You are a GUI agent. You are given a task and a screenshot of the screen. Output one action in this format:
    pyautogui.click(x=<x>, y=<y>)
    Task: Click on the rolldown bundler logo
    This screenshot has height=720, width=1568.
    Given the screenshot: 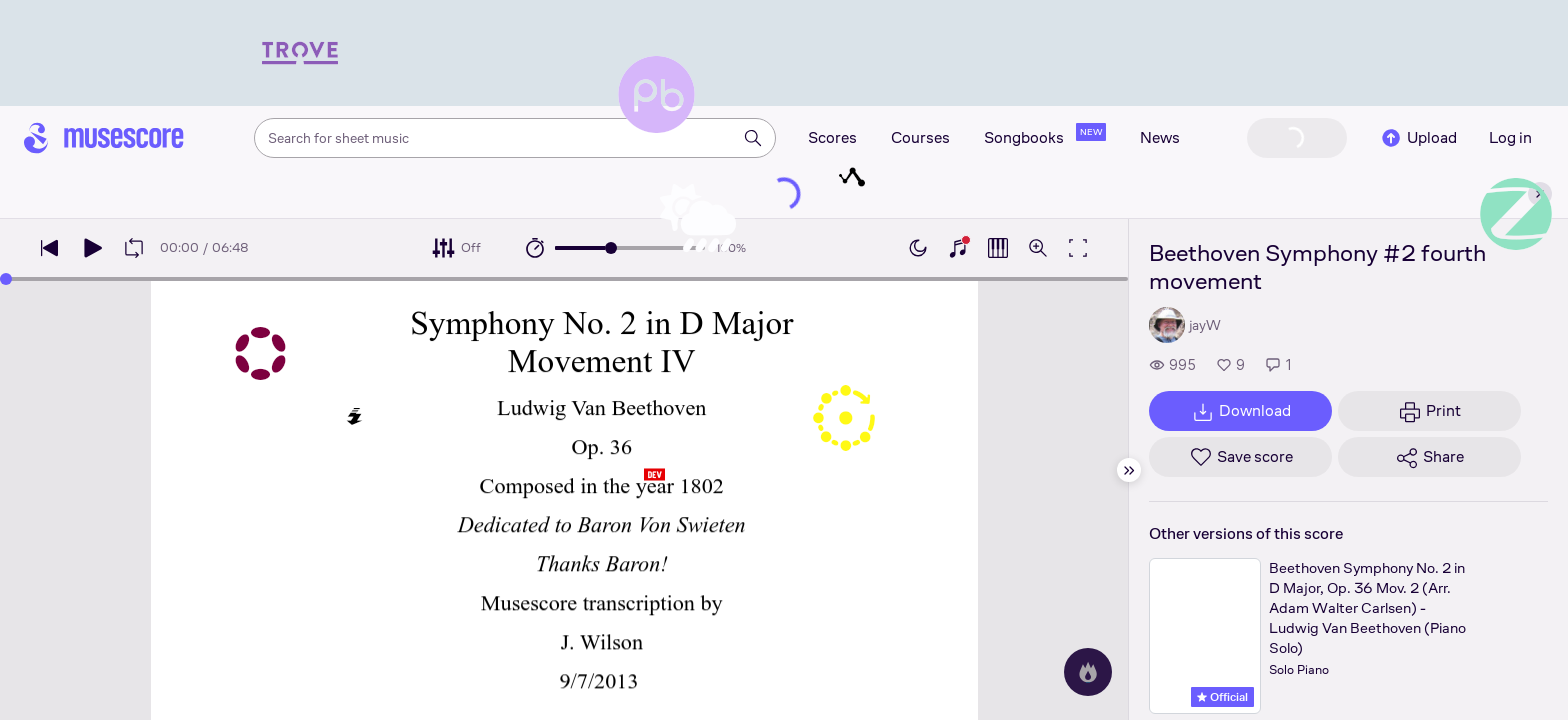 What is the action you would take?
    pyautogui.click(x=354, y=416)
    